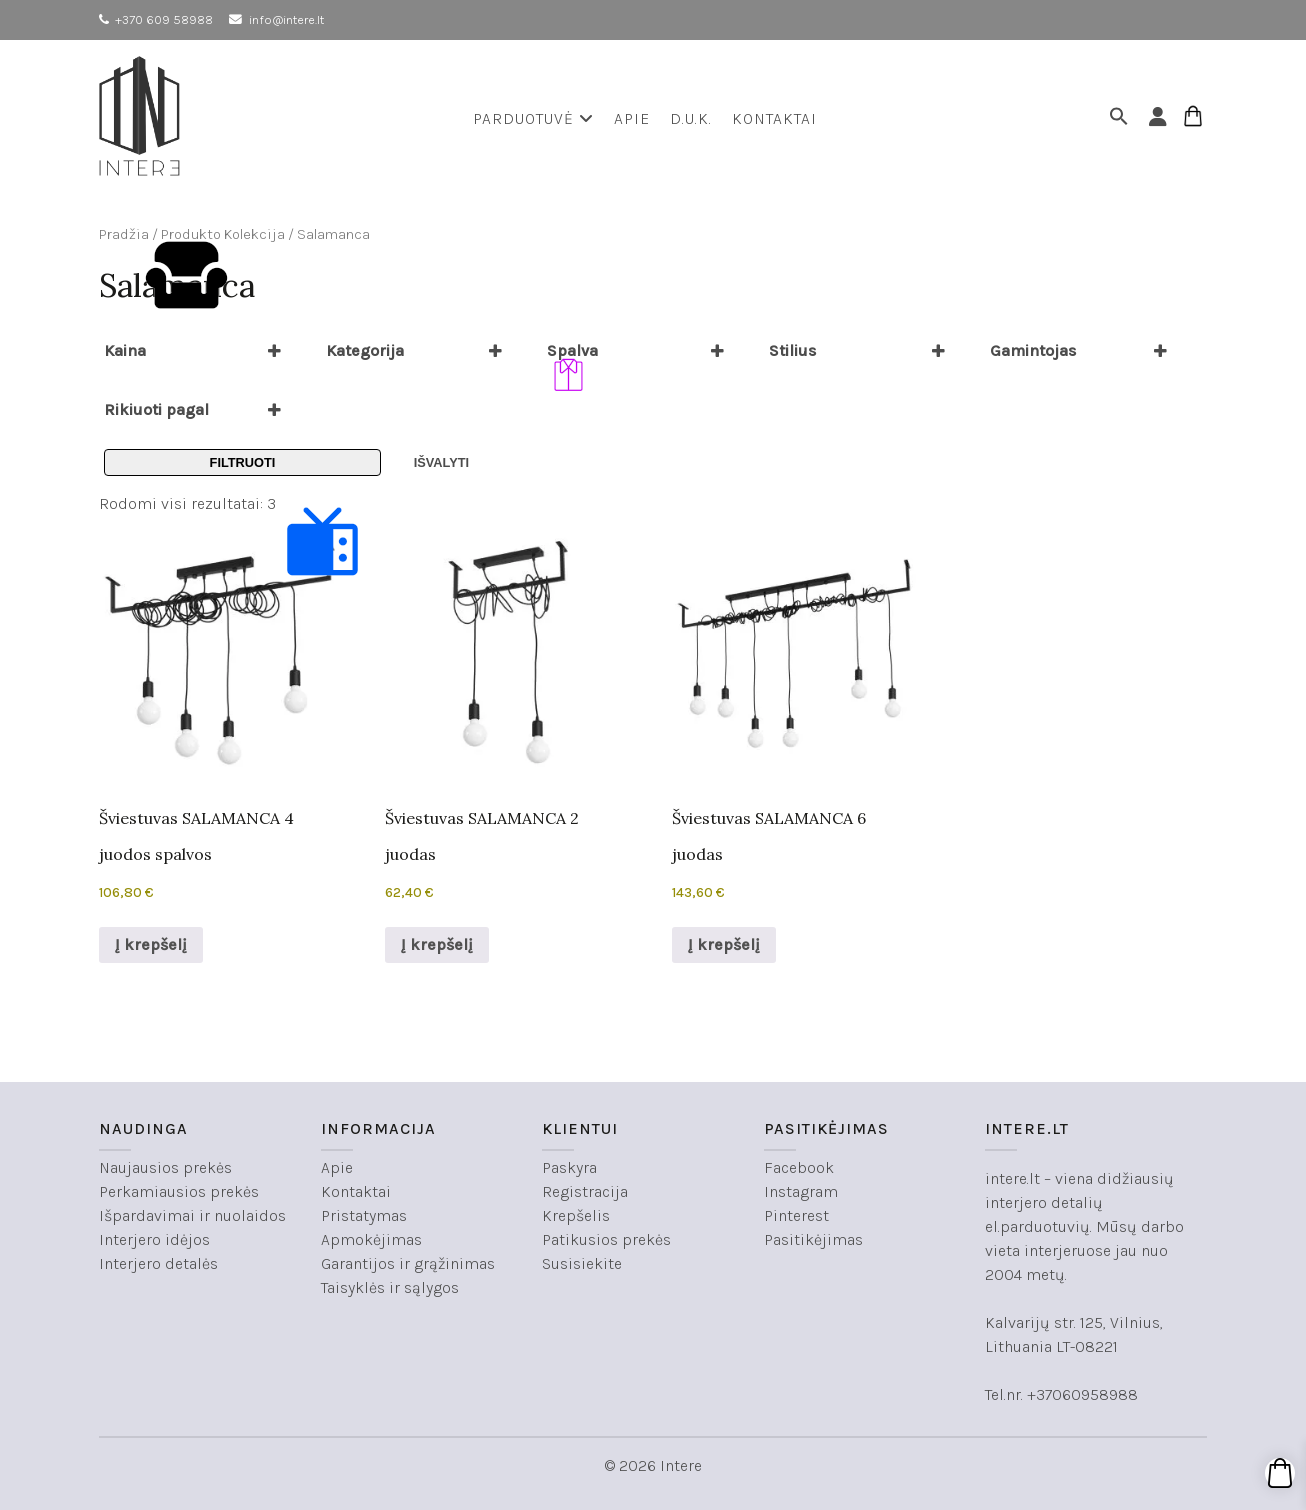 This screenshot has height=1510, width=1306. I want to click on browse furniture or home decor items, so click(186, 276).